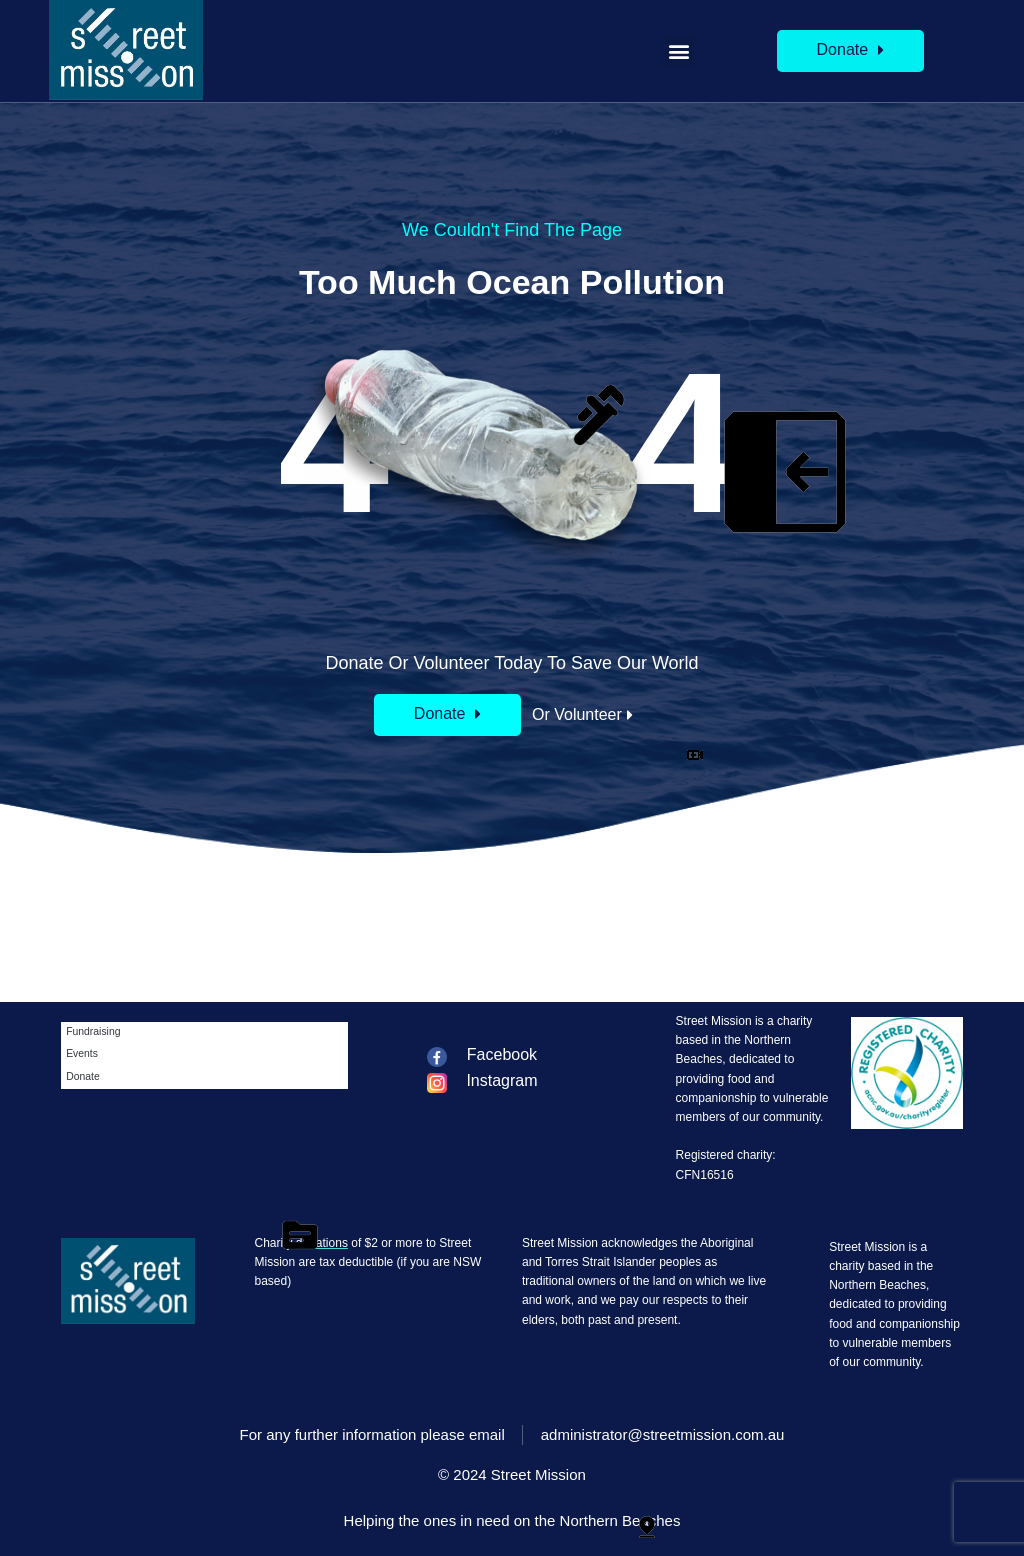 The image size is (1024, 1556). Describe the element at coordinates (695, 755) in the screenshot. I see `start a new video call` at that location.